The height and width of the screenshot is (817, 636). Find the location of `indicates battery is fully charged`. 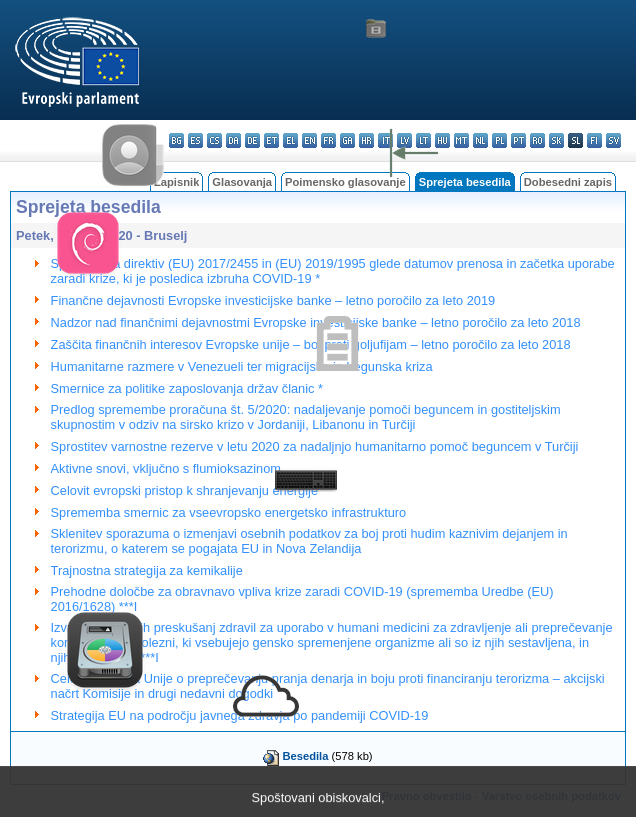

indicates battery is fully charged is located at coordinates (337, 343).